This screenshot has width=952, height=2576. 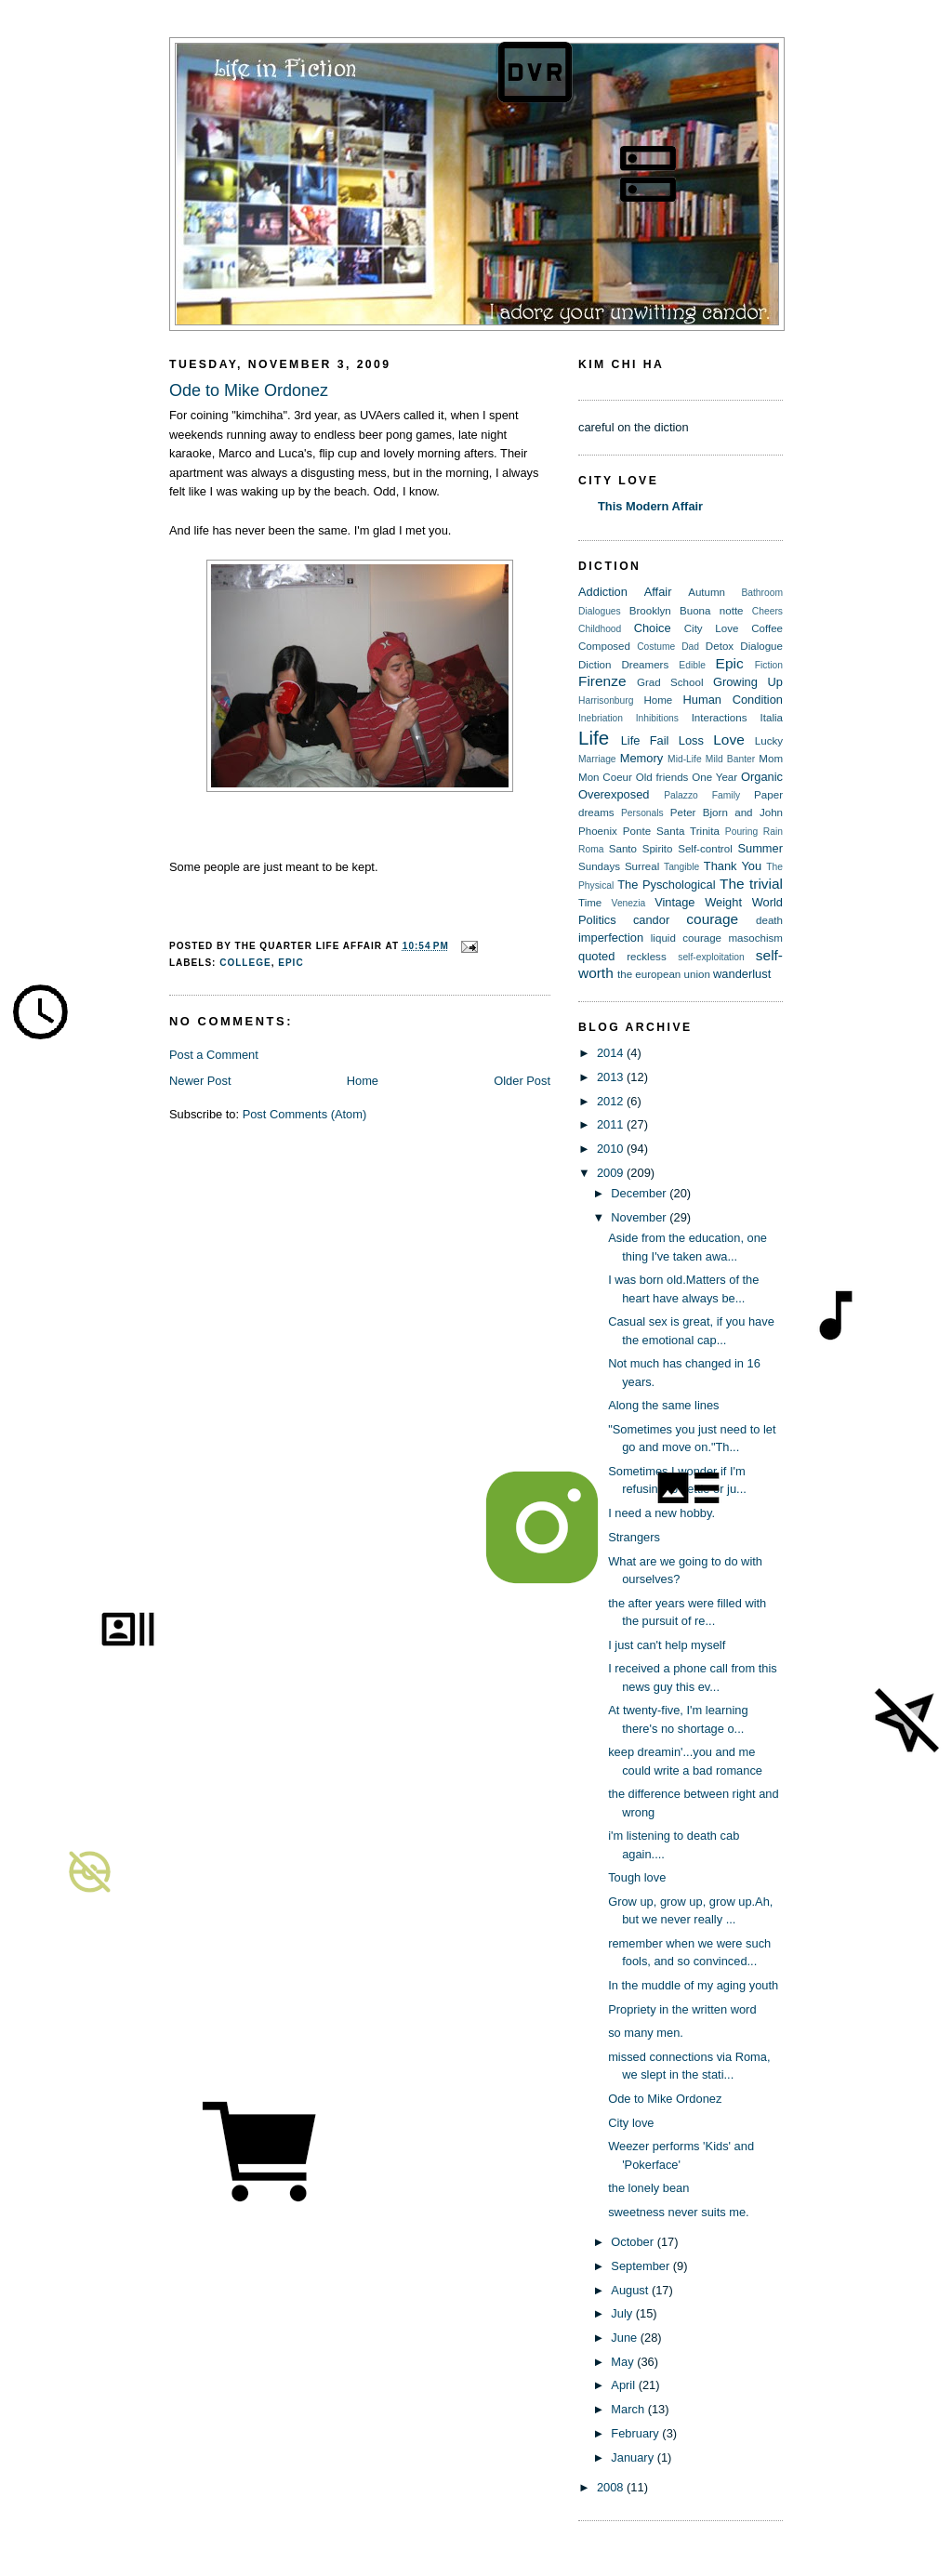 What do you see at coordinates (127, 1629) in the screenshot?
I see `view recently contacted people` at bounding box center [127, 1629].